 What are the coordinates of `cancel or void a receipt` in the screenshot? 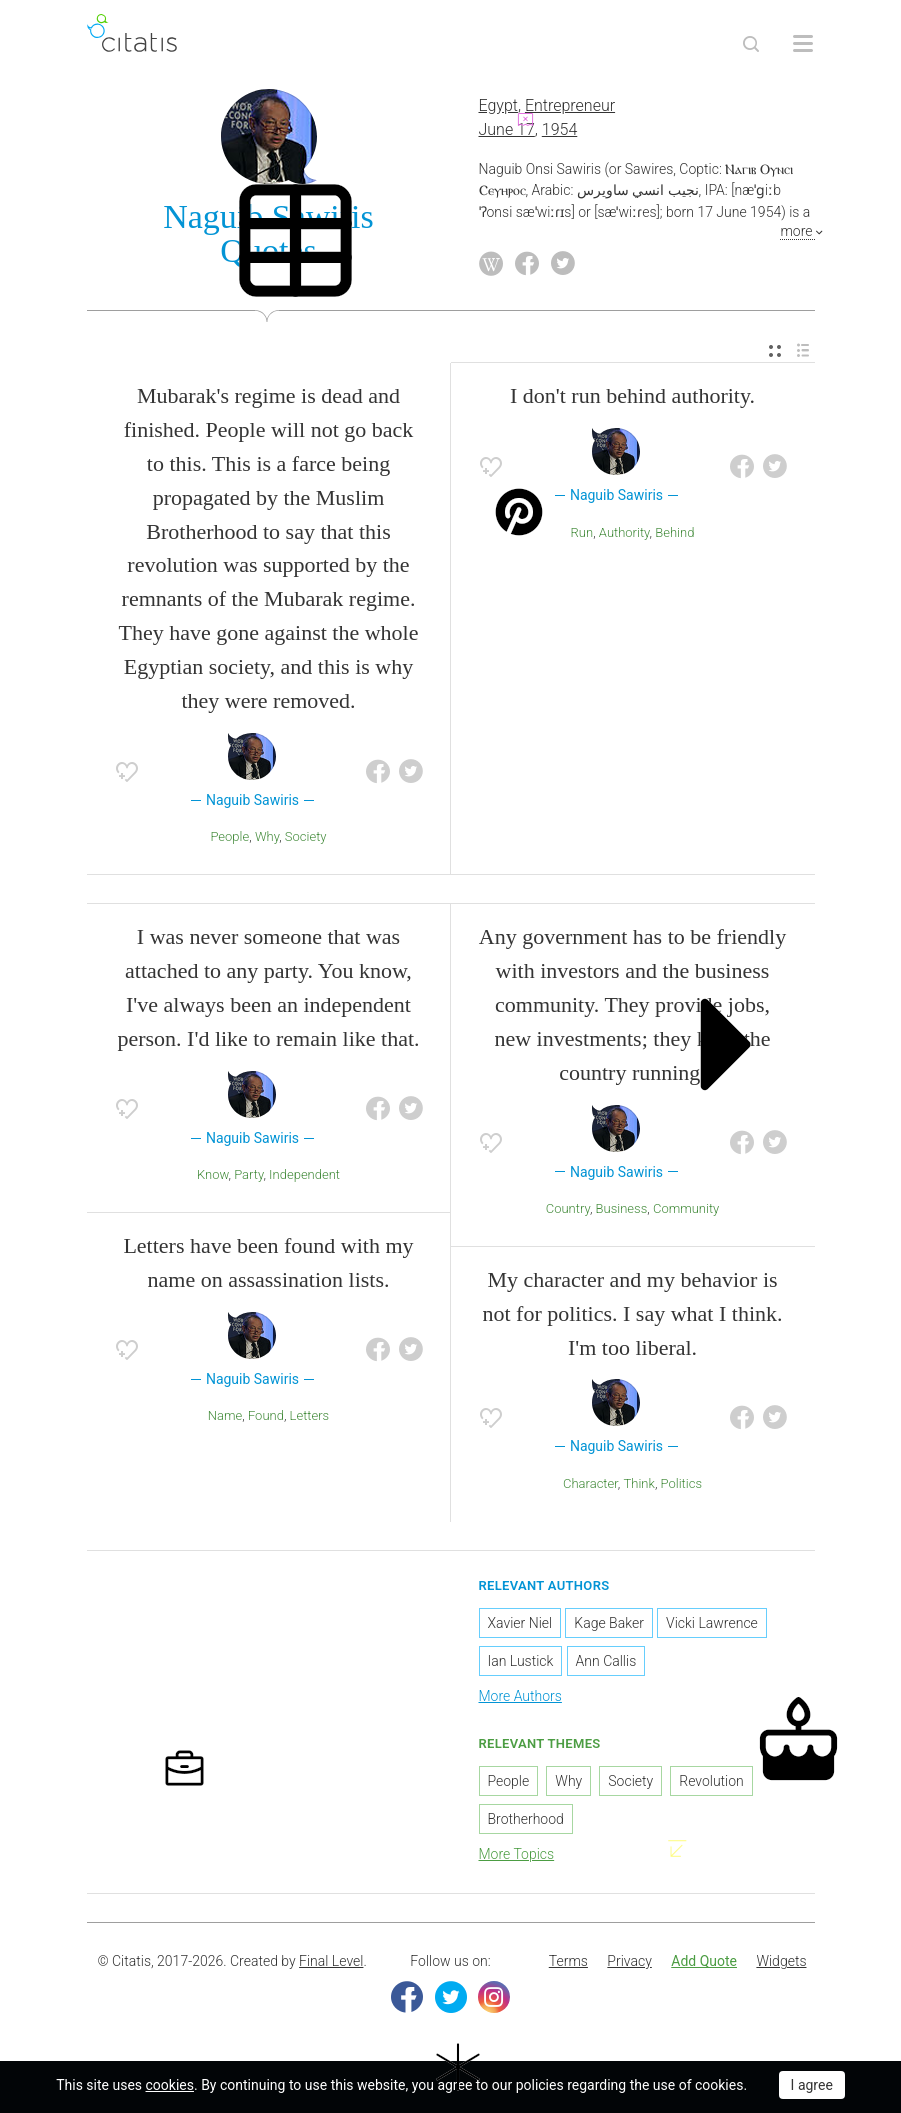 It's located at (525, 119).